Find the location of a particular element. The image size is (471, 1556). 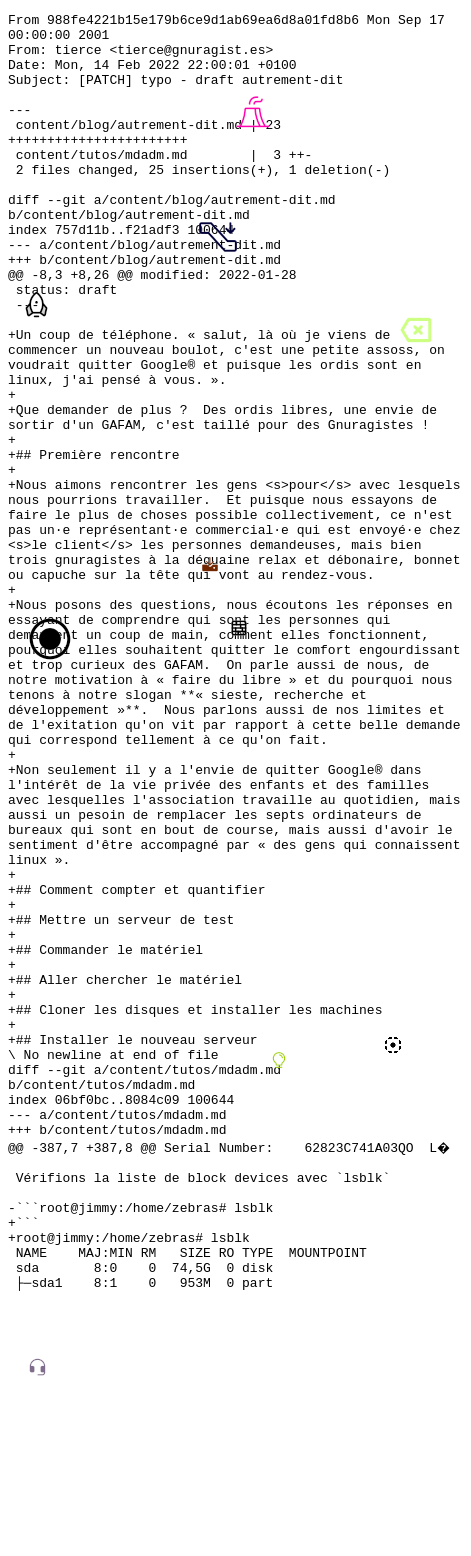

download a file to your device is located at coordinates (210, 565).